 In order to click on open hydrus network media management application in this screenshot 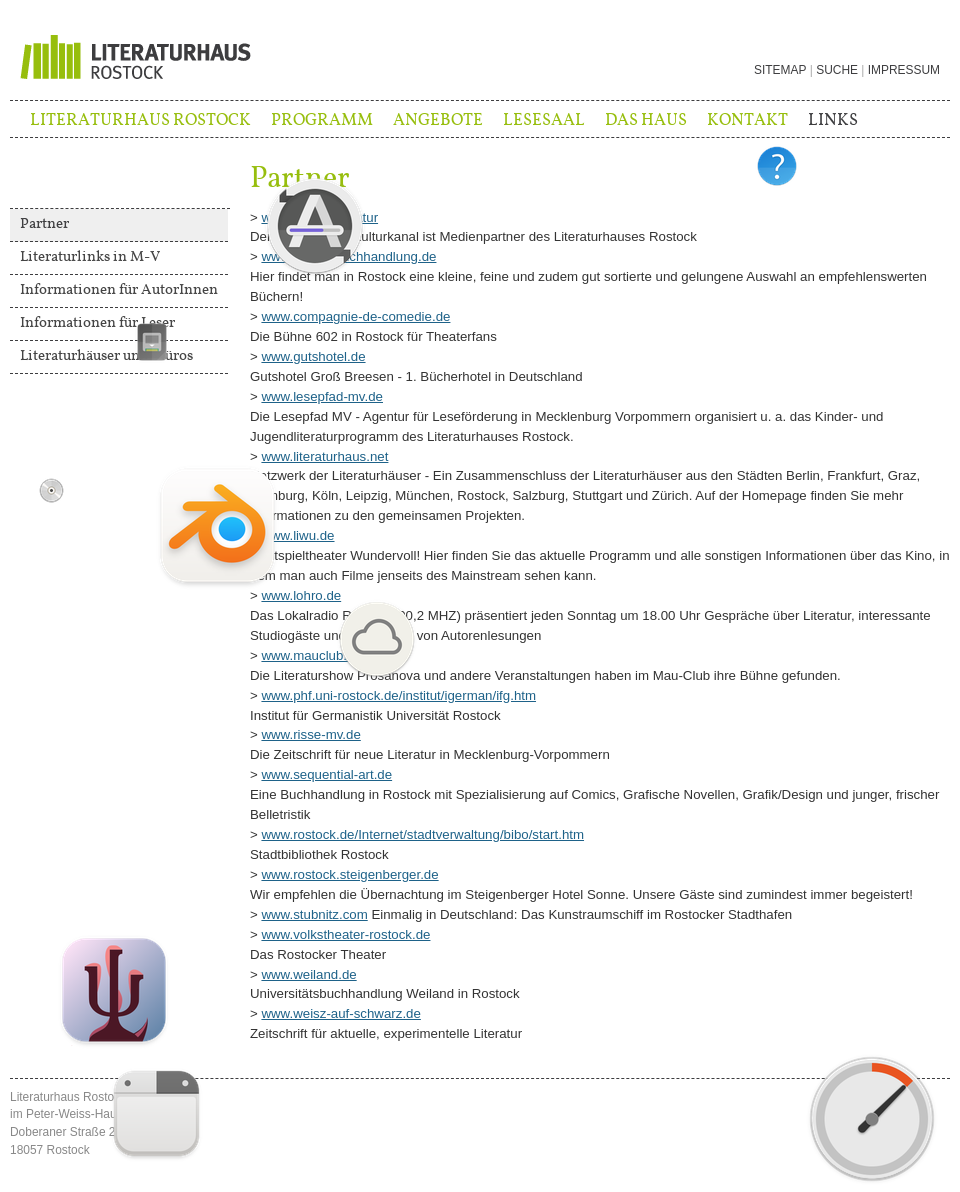, I will do `click(114, 990)`.